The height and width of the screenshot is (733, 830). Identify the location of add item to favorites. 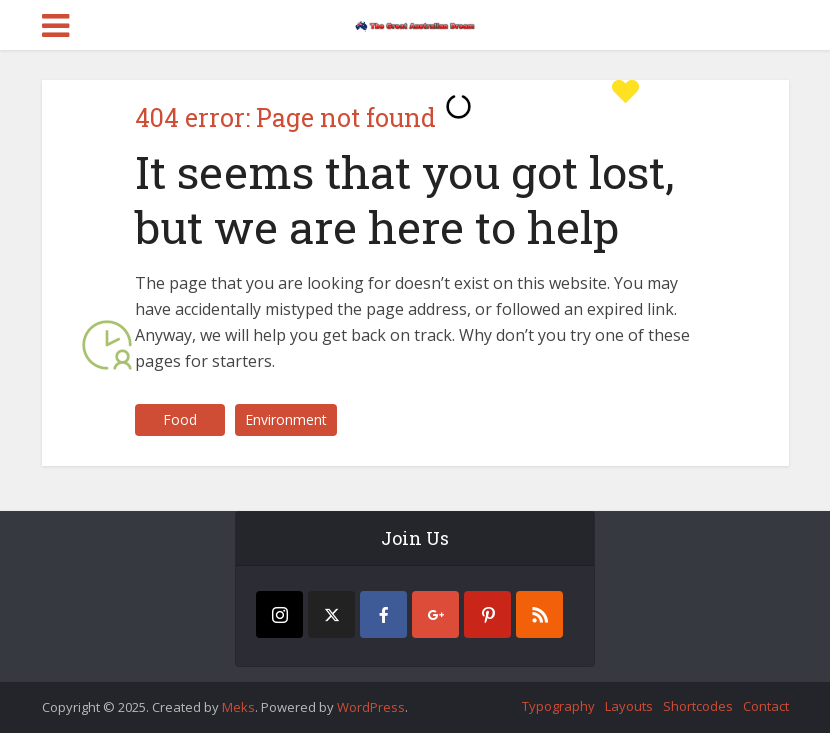
(625, 90).